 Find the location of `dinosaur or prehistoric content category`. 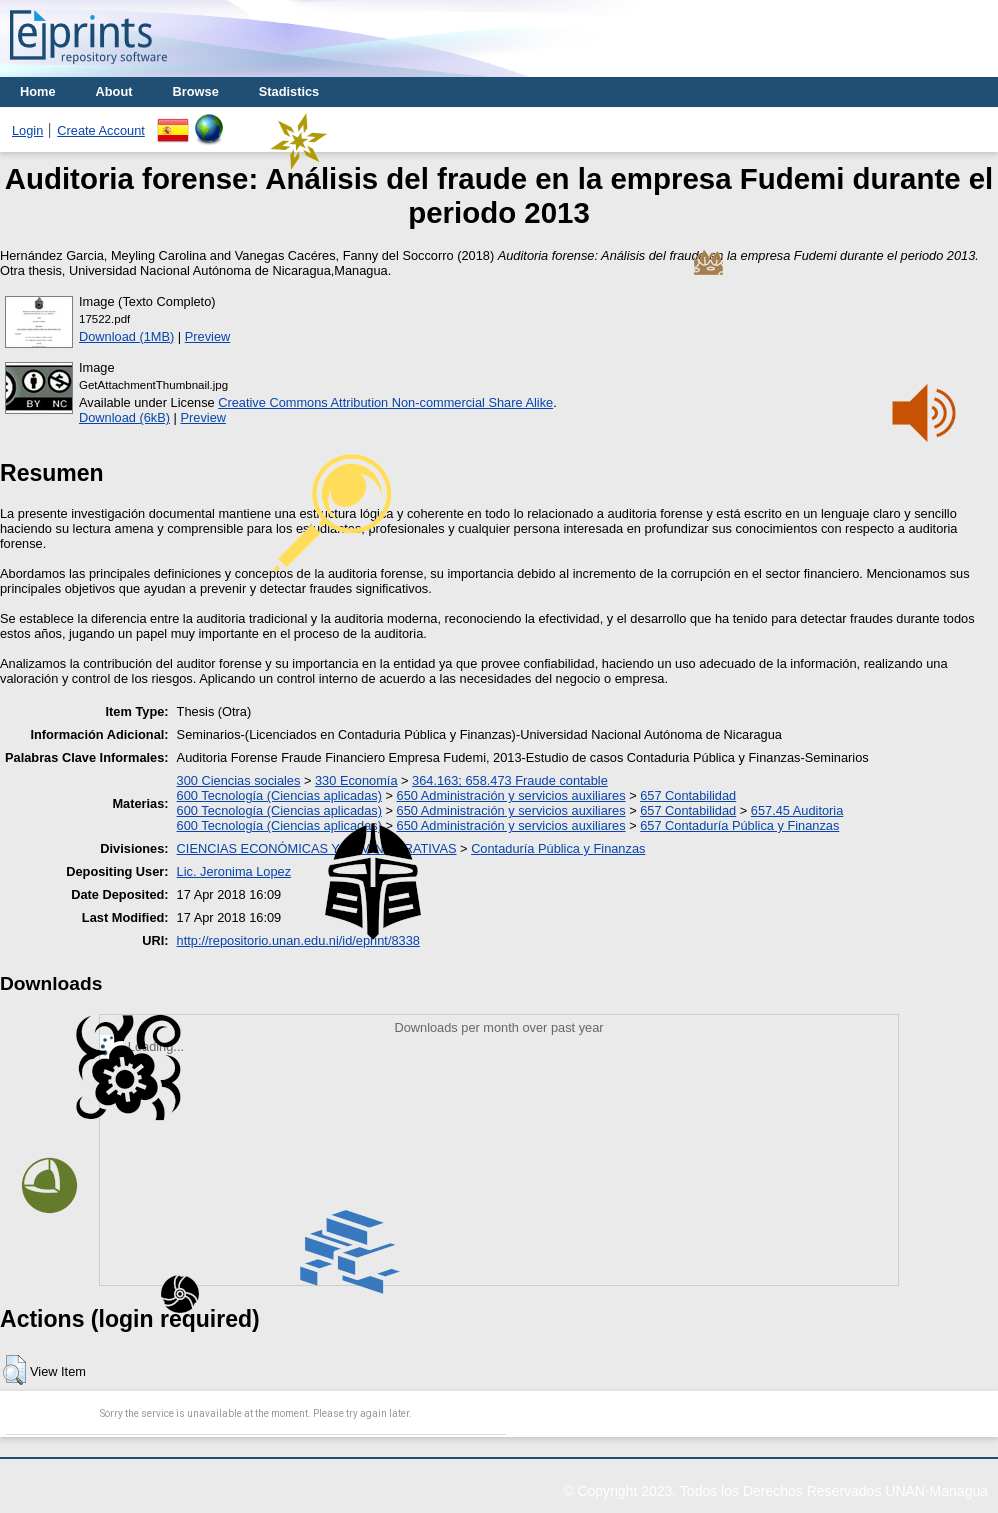

dinosaur or prehistoric content category is located at coordinates (708, 260).